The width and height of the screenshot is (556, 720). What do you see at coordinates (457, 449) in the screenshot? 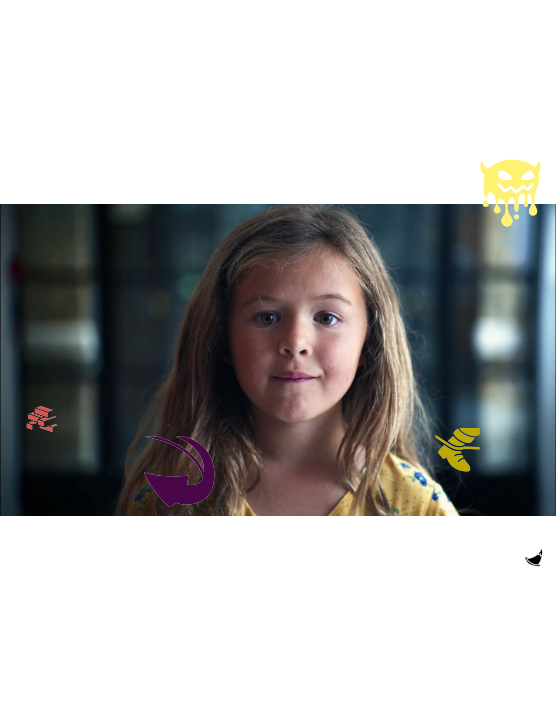
I see `indicates a trap or hazard in gameplay` at bounding box center [457, 449].